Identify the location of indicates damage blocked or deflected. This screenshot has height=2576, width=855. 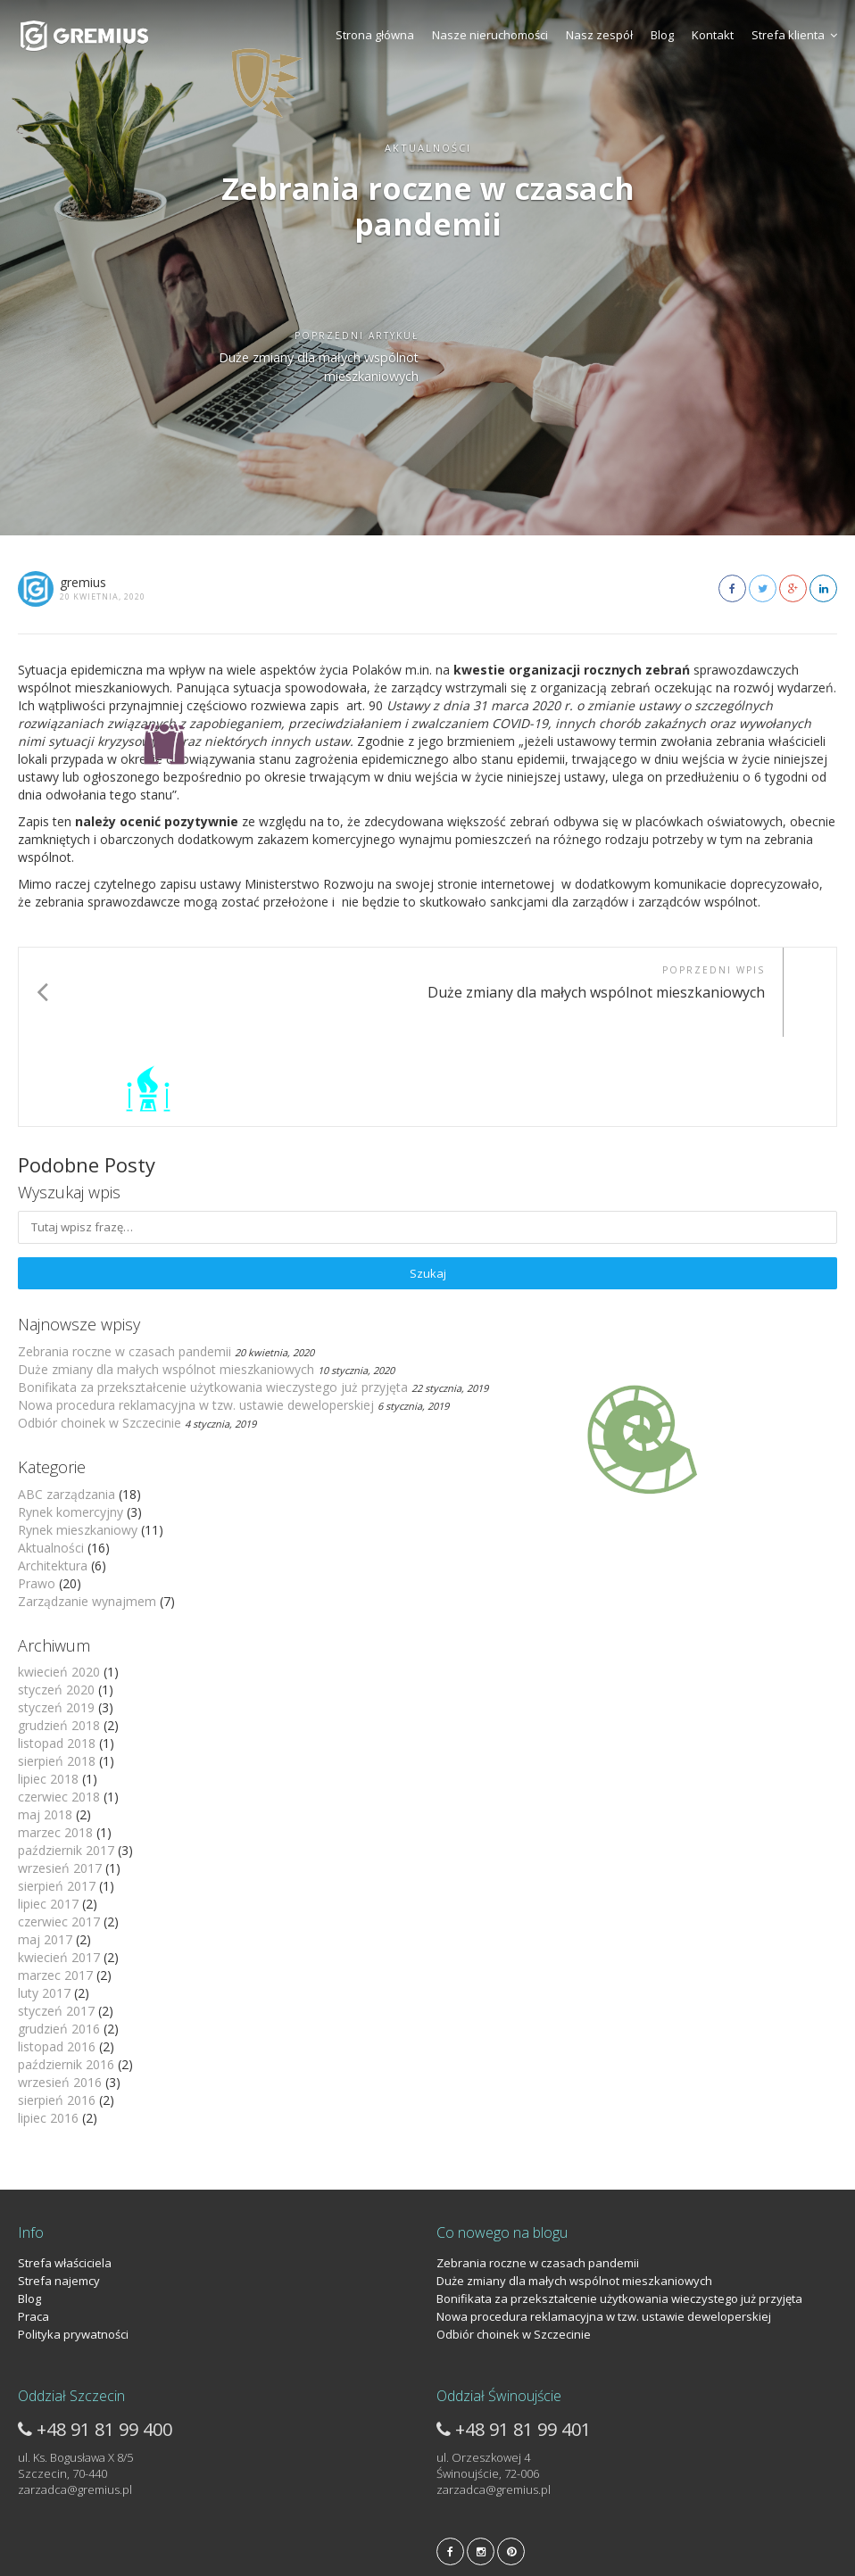
(267, 83).